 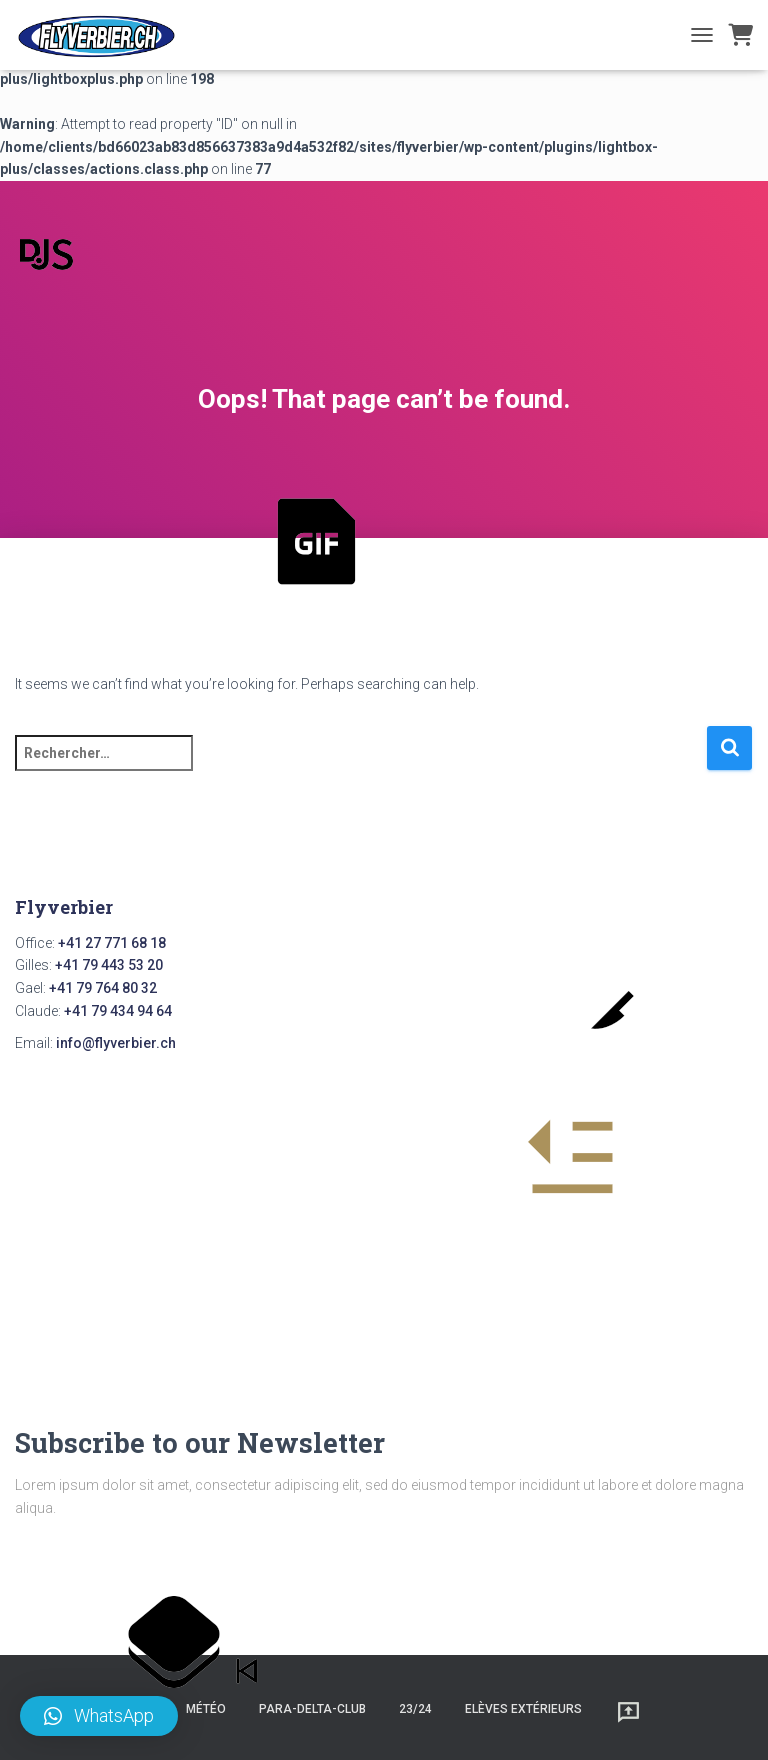 What do you see at coordinates (174, 1642) in the screenshot?
I see `openlayers mapping library logo` at bounding box center [174, 1642].